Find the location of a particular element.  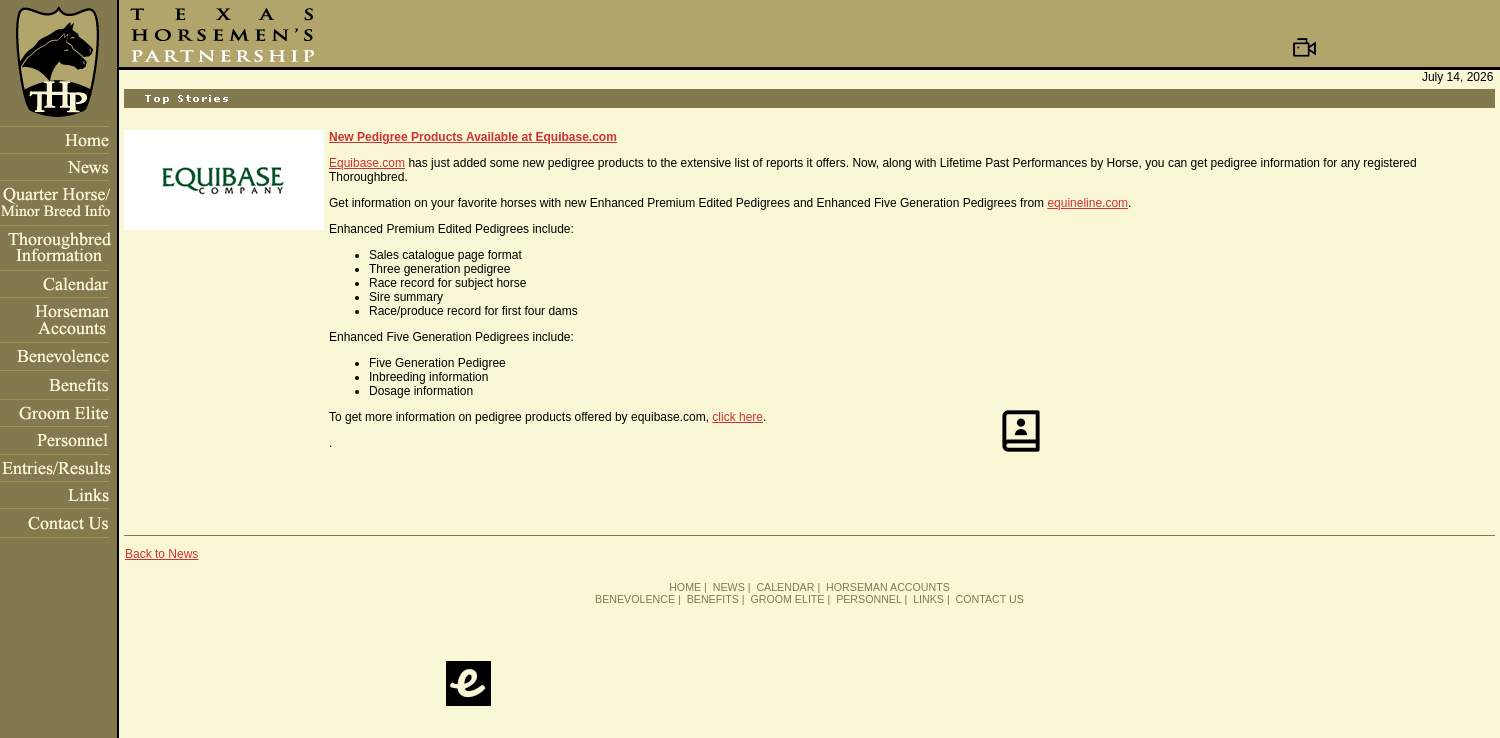

start recording a video is located at coordinates (1304, 48).